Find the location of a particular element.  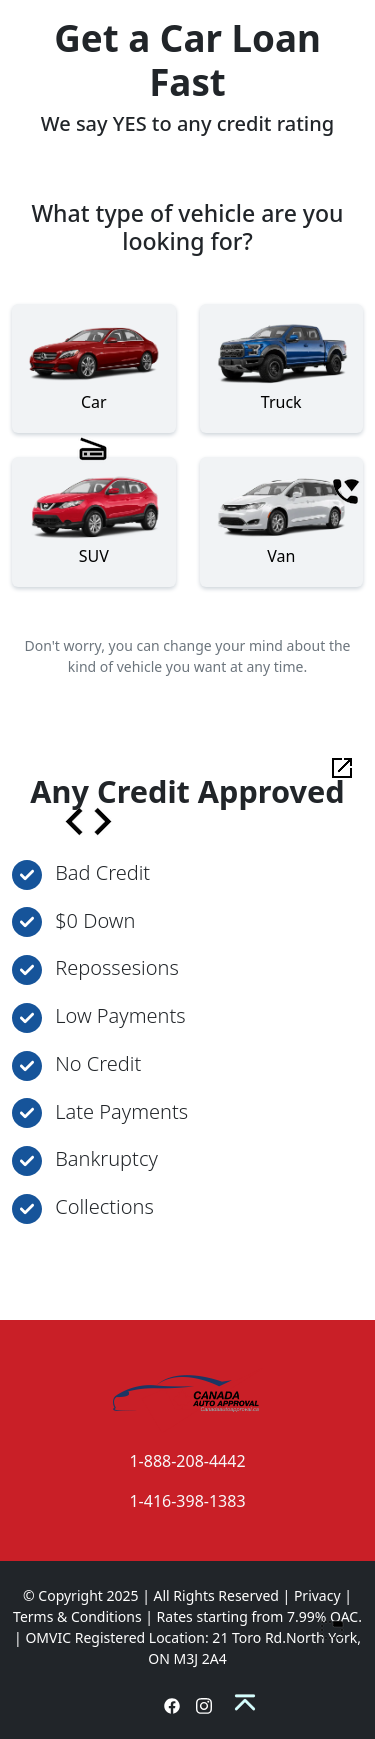

scan a document or image is located at coordinates (93, 448).